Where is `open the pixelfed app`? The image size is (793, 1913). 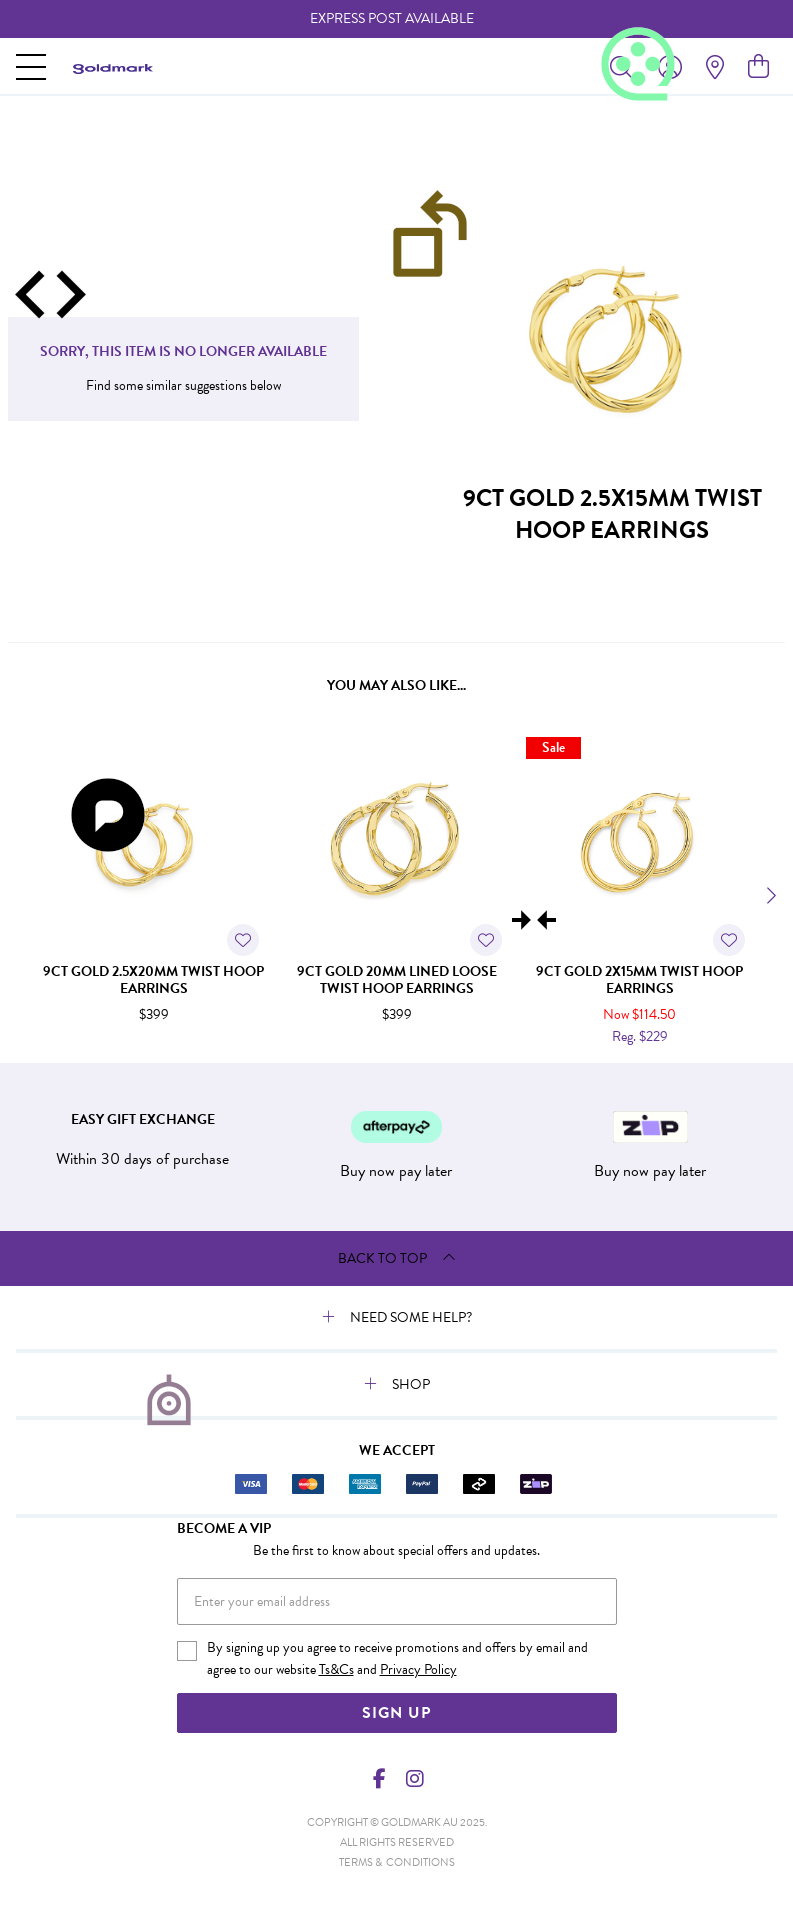
open the pixelfed app is located at coordinates (108, 815).